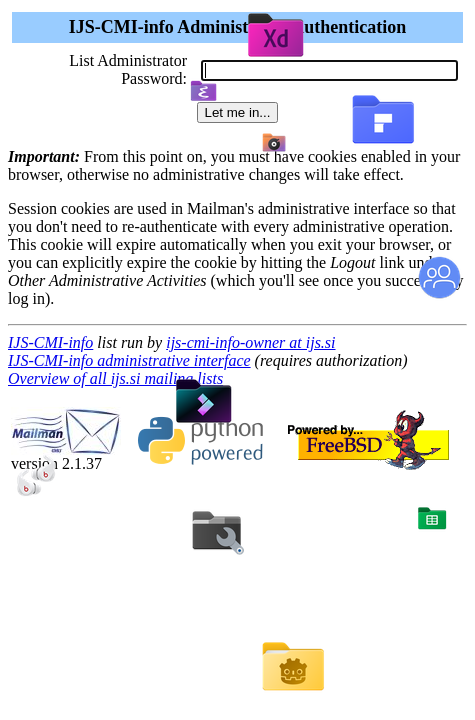  I want to click on open folder containing Google Sheets files, so click(432, 519).